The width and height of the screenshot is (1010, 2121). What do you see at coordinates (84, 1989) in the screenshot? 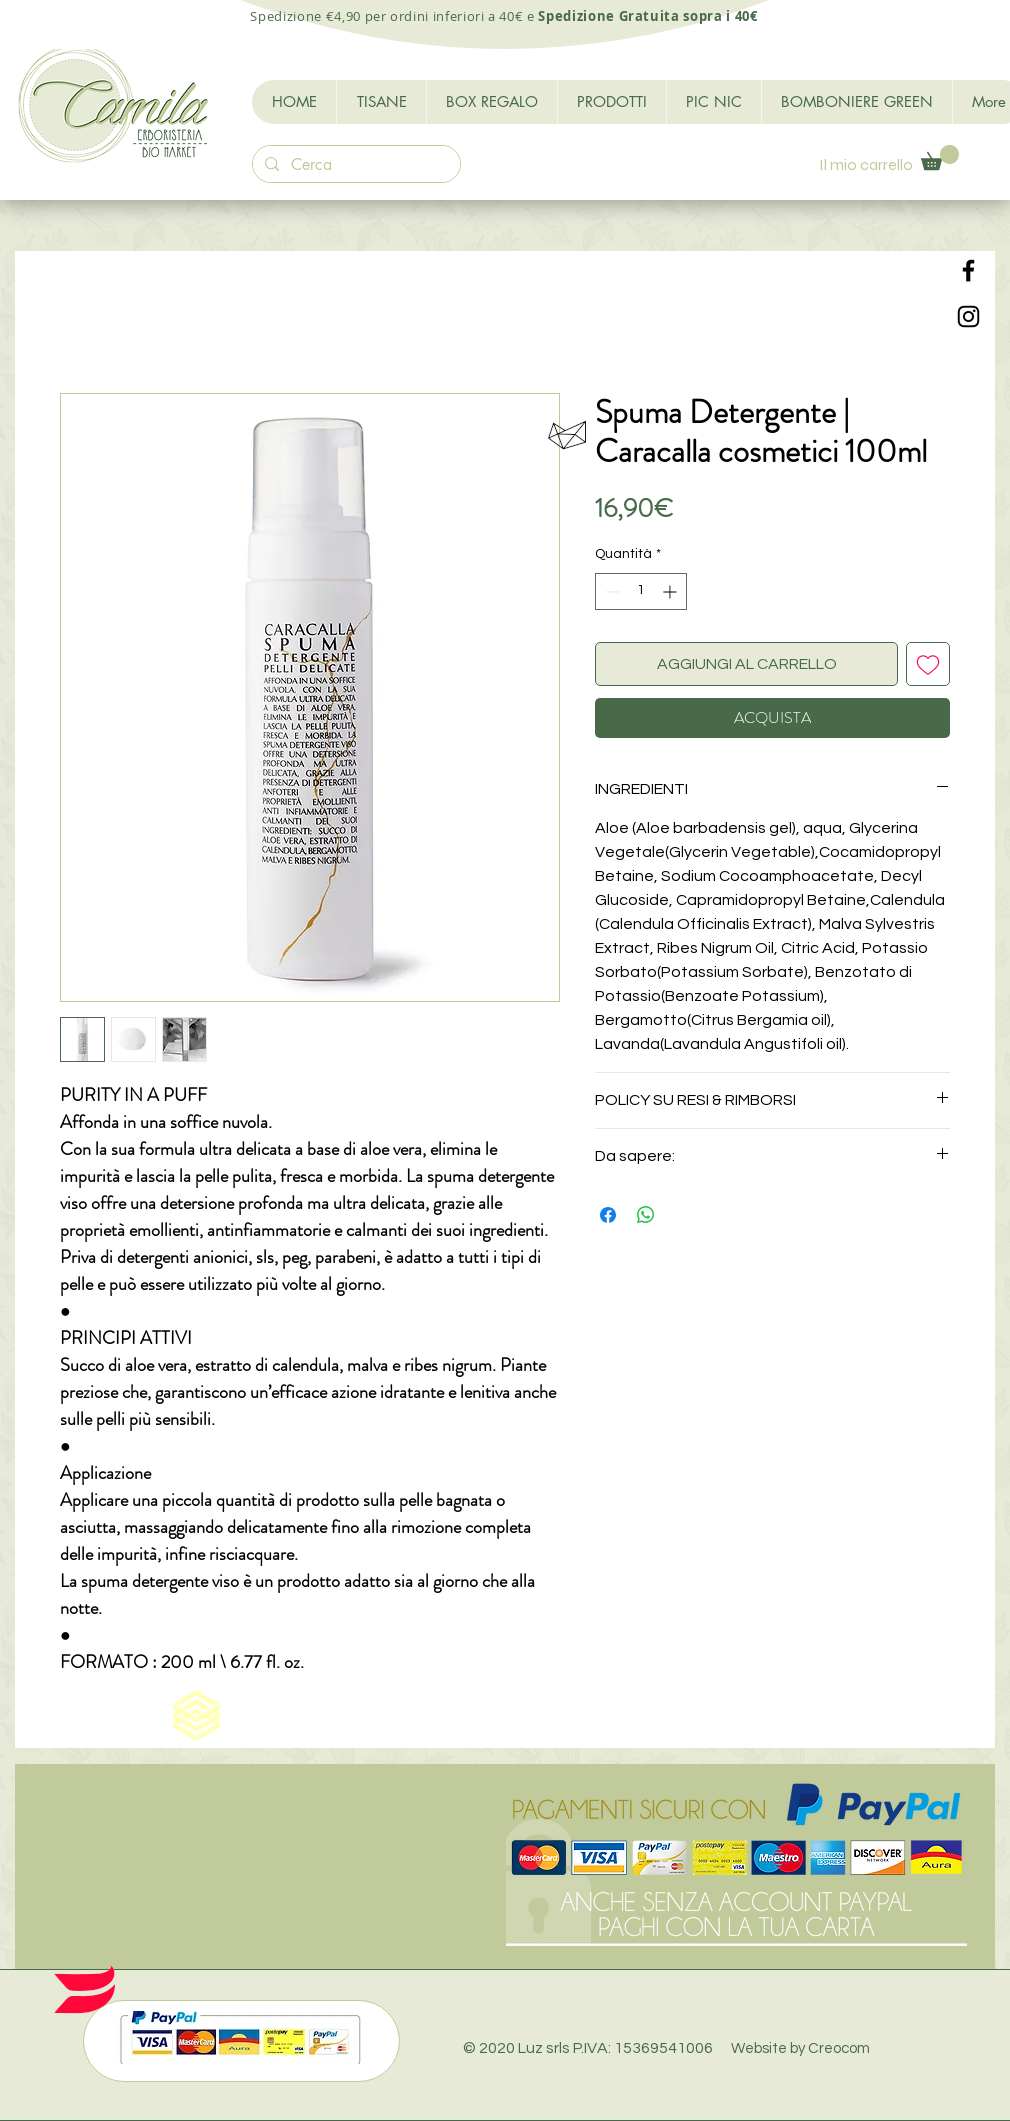
I see `wistia video hosting platform logo` at bounding box center [84, 1989].